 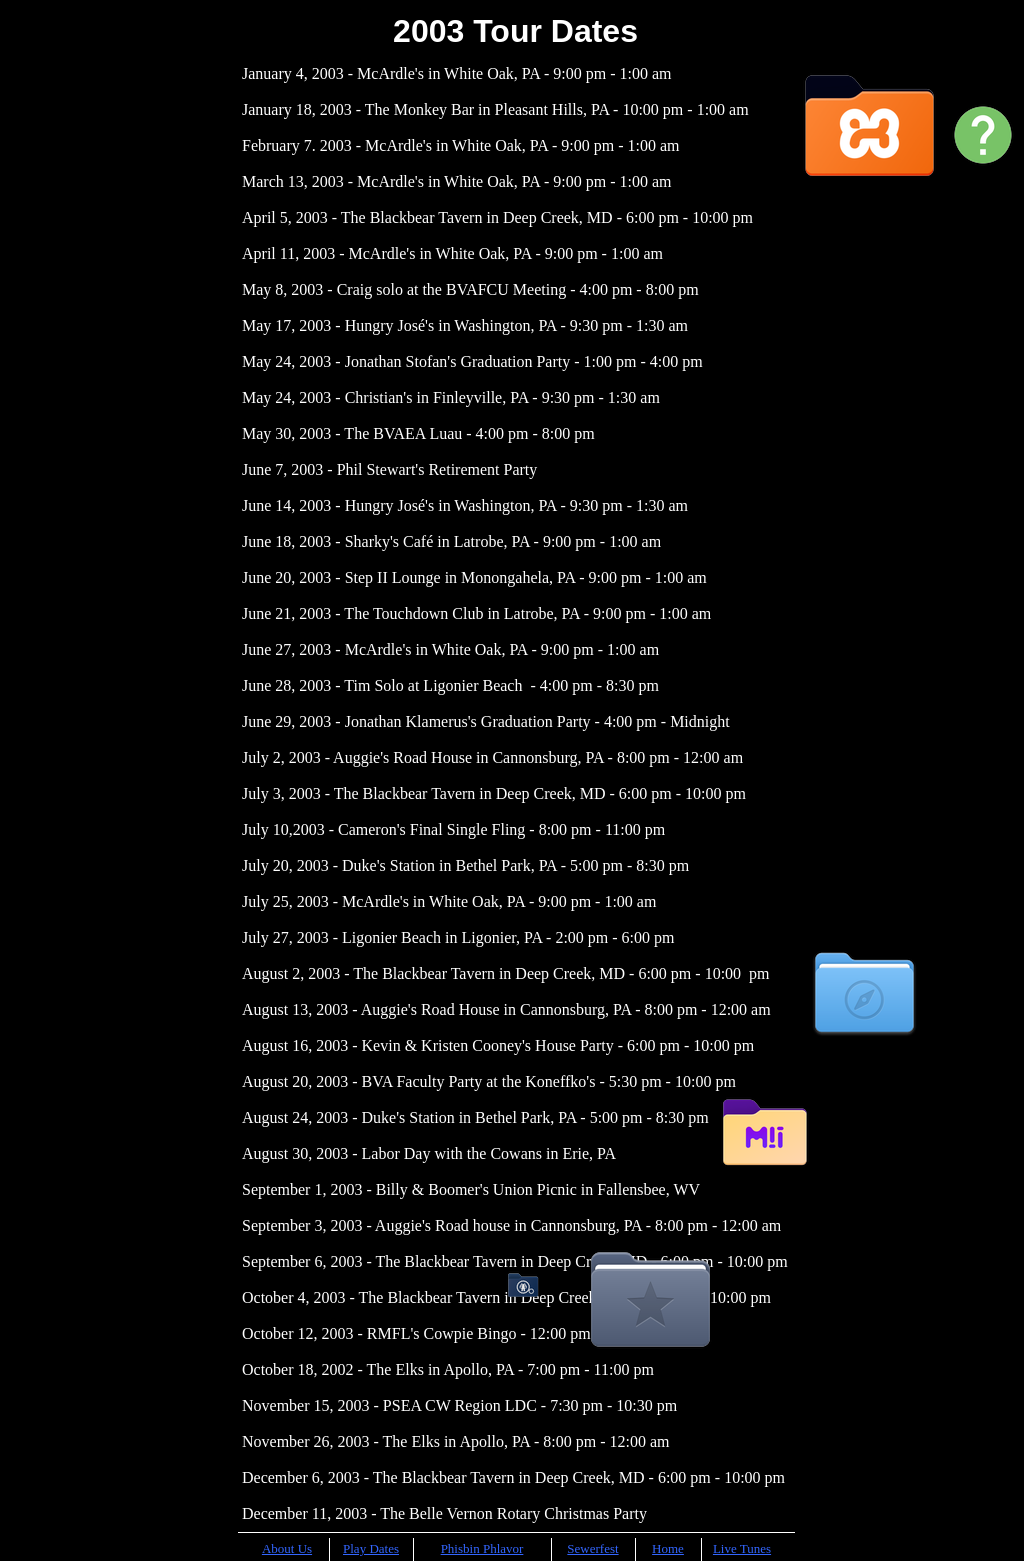 What do you see at coordinates (864, 992) in the screenshot?
I see `open web browser bookmarks folder` at bounding box center [864, 992].